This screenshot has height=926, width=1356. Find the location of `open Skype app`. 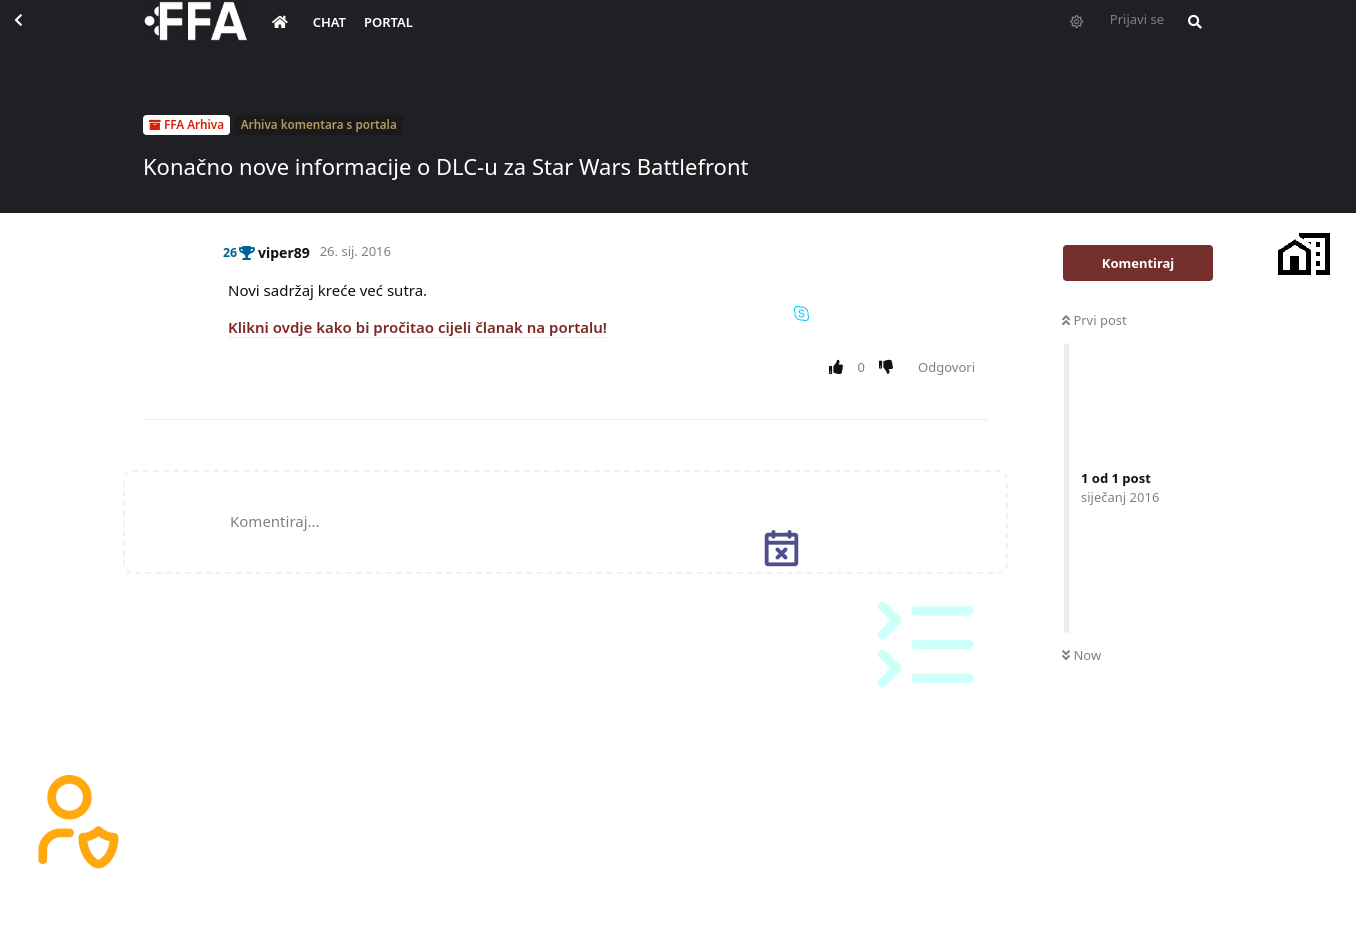

open Skype app is located at coordinates (801, 313).